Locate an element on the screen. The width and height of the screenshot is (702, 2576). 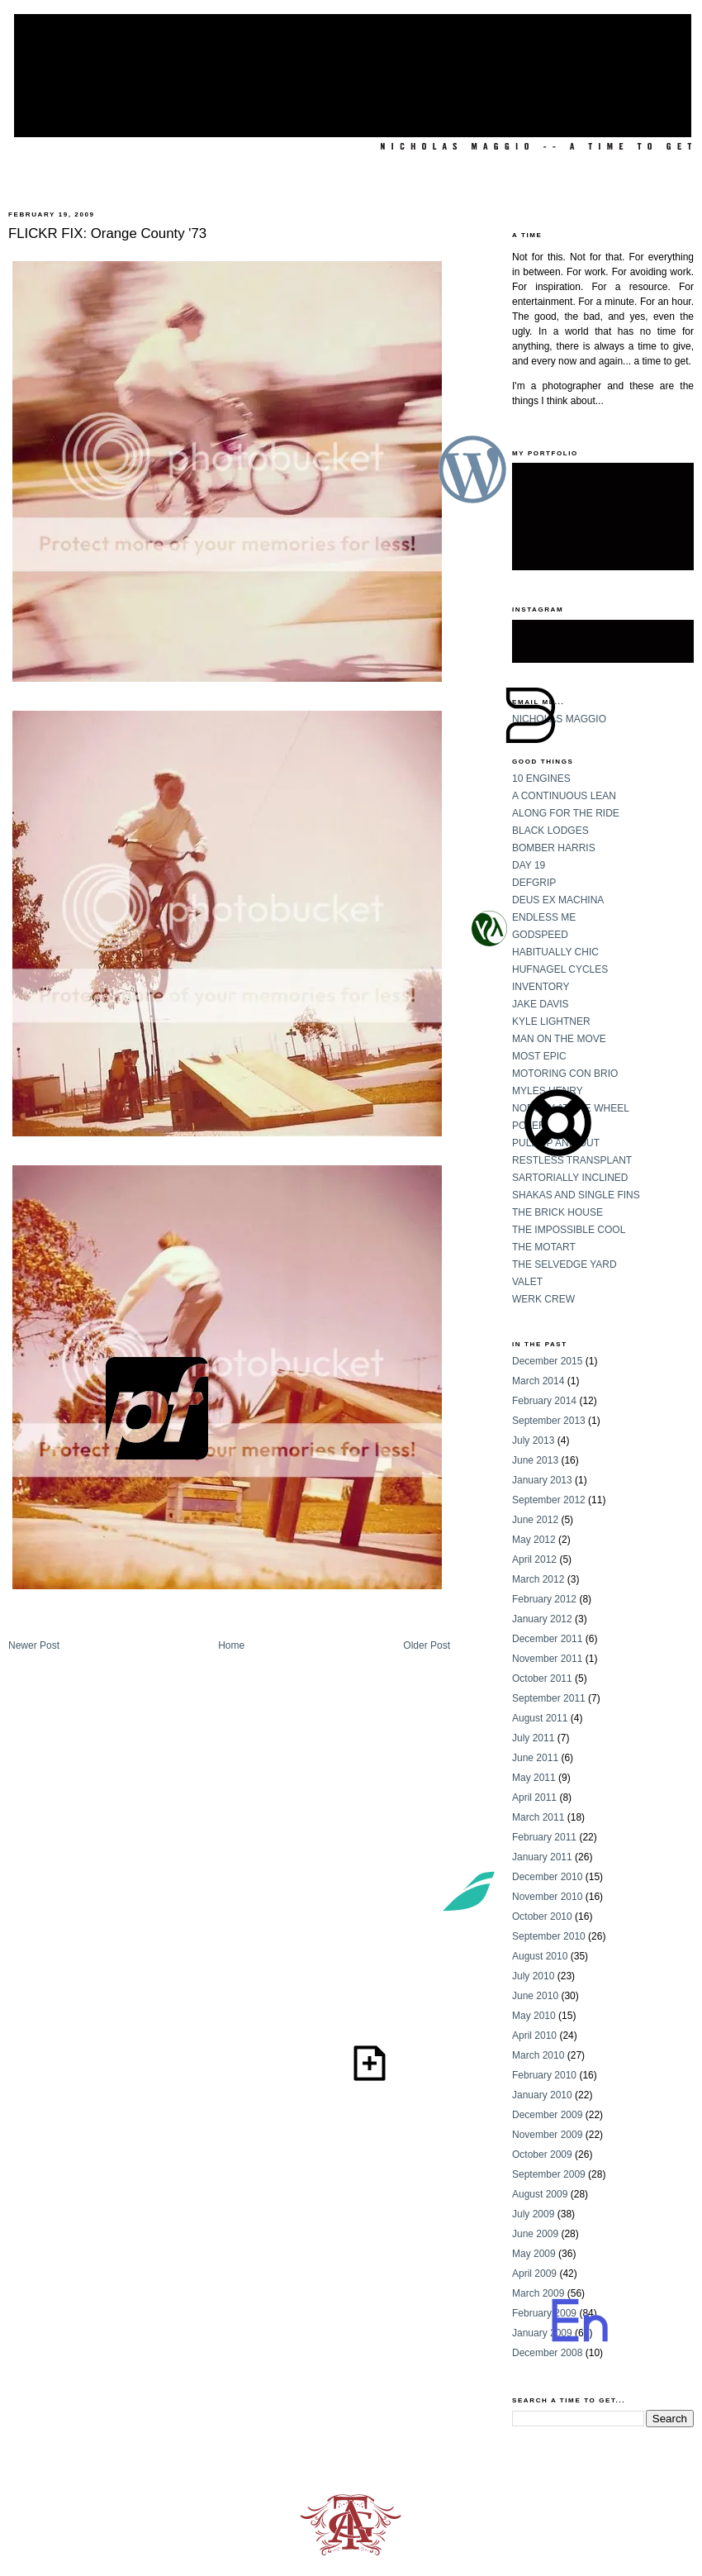
open pfSense firewall dashboard is located at coordinates (157, 1408).